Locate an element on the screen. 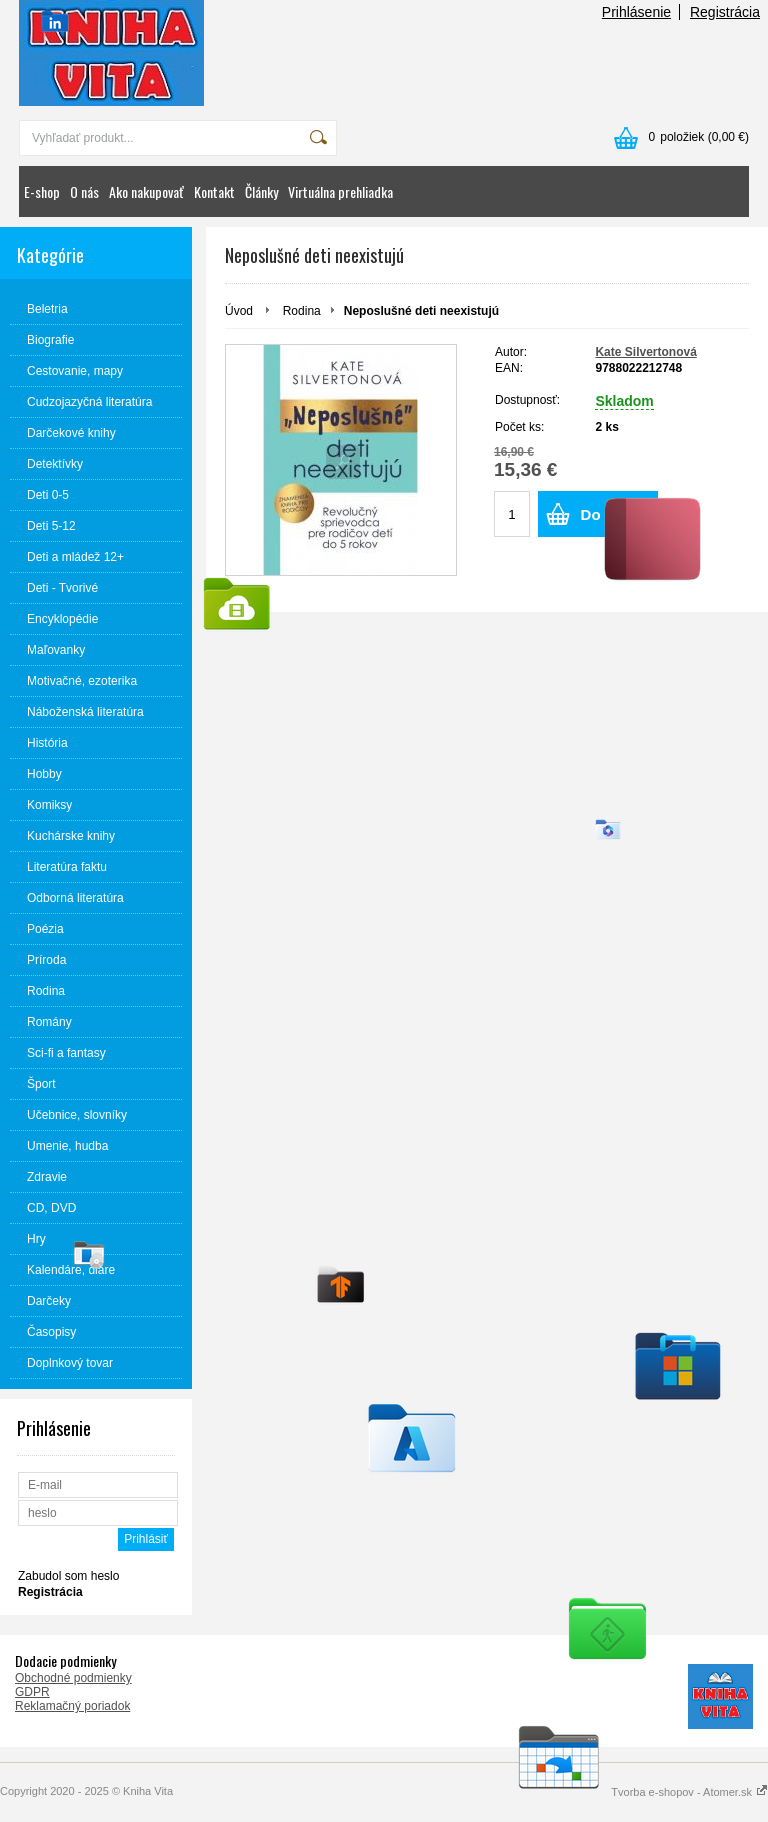 Image resolution: width=768 pixels, height=1822 pixels. open folder containing program executables is located at coordinates (89, 1254).